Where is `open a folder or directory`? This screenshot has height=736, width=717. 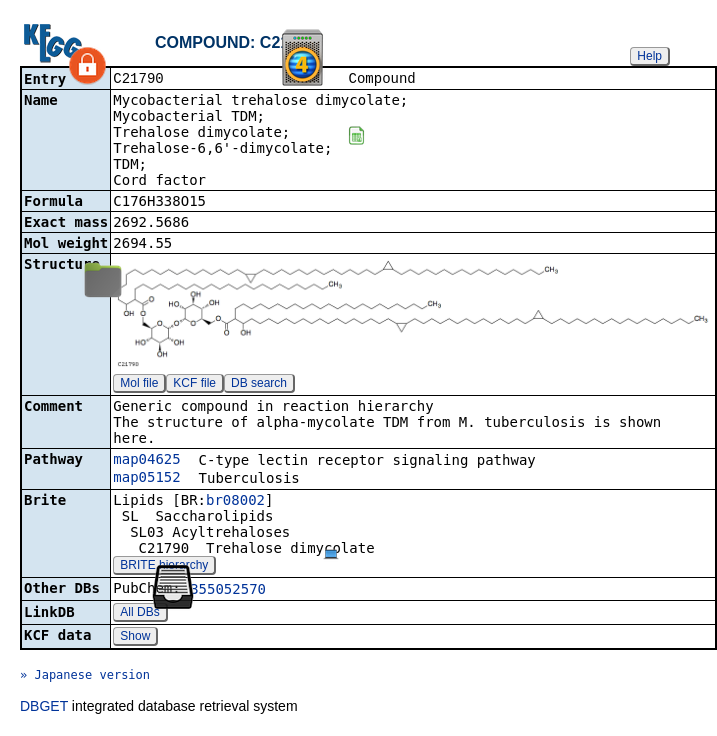 open a folder or directory is located at coordinates (103, 280).